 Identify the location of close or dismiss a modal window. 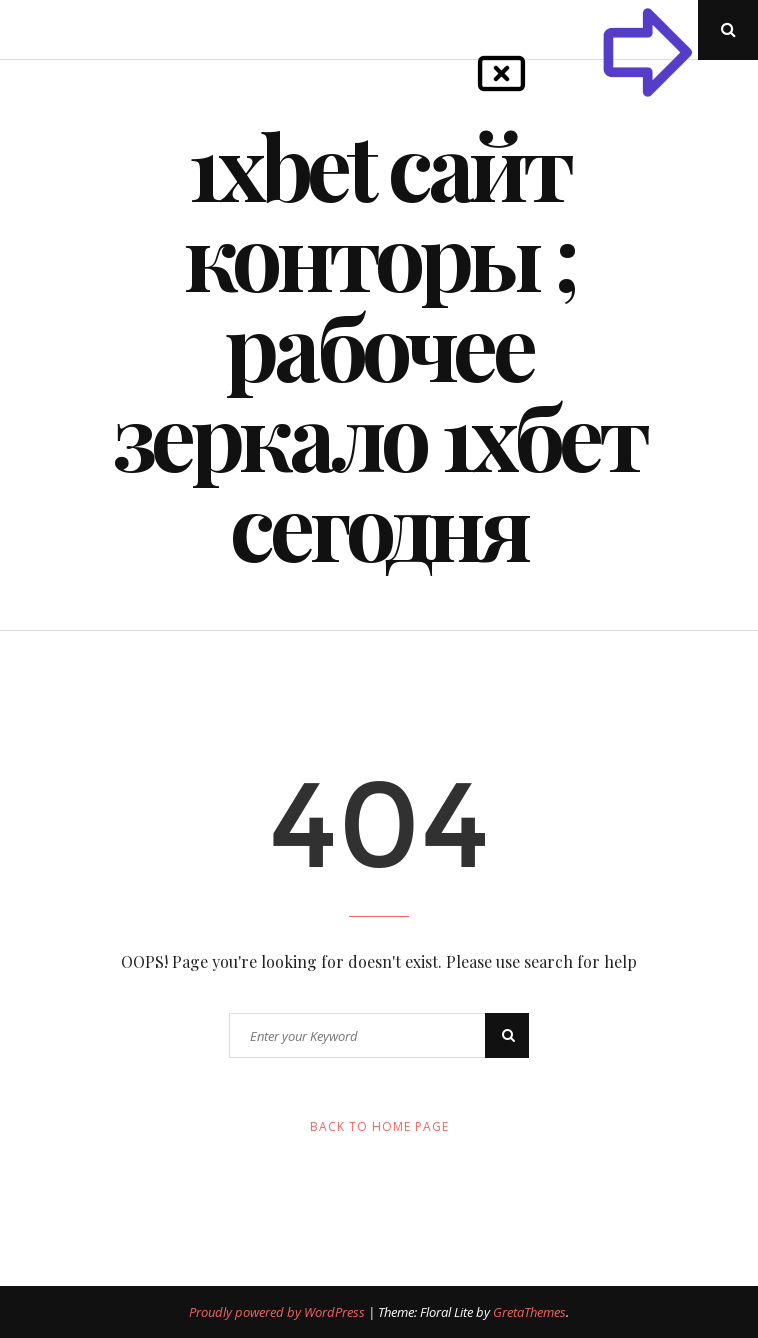
(501, 73).